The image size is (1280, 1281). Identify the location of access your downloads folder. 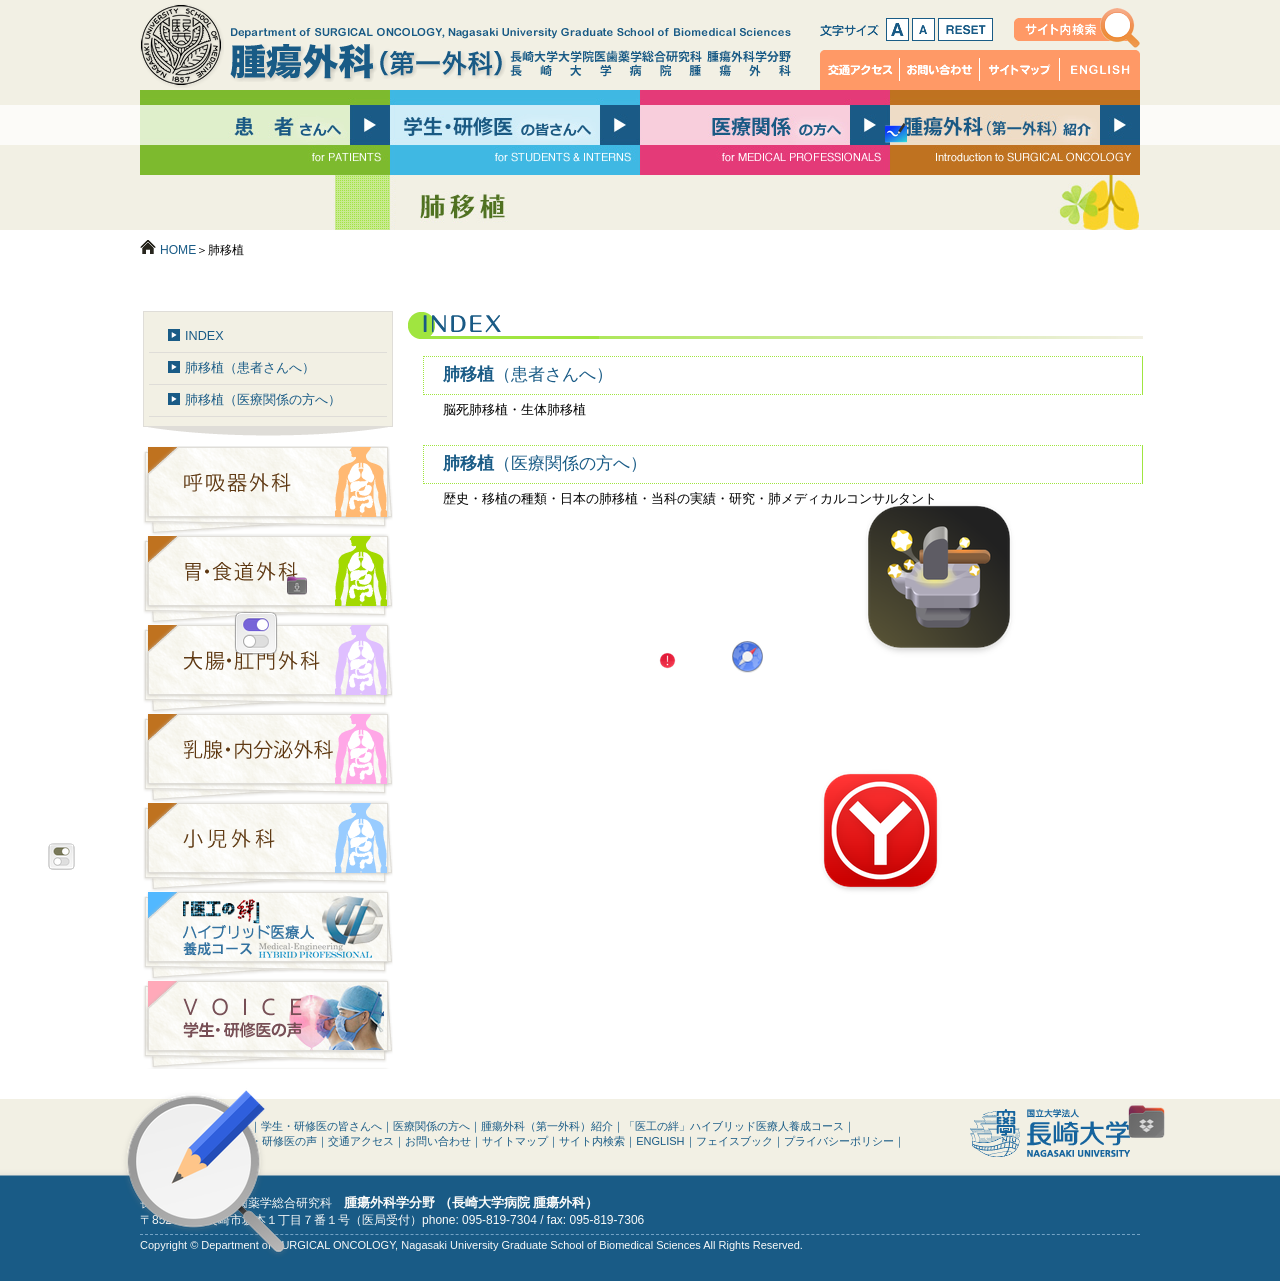
(297, 585).